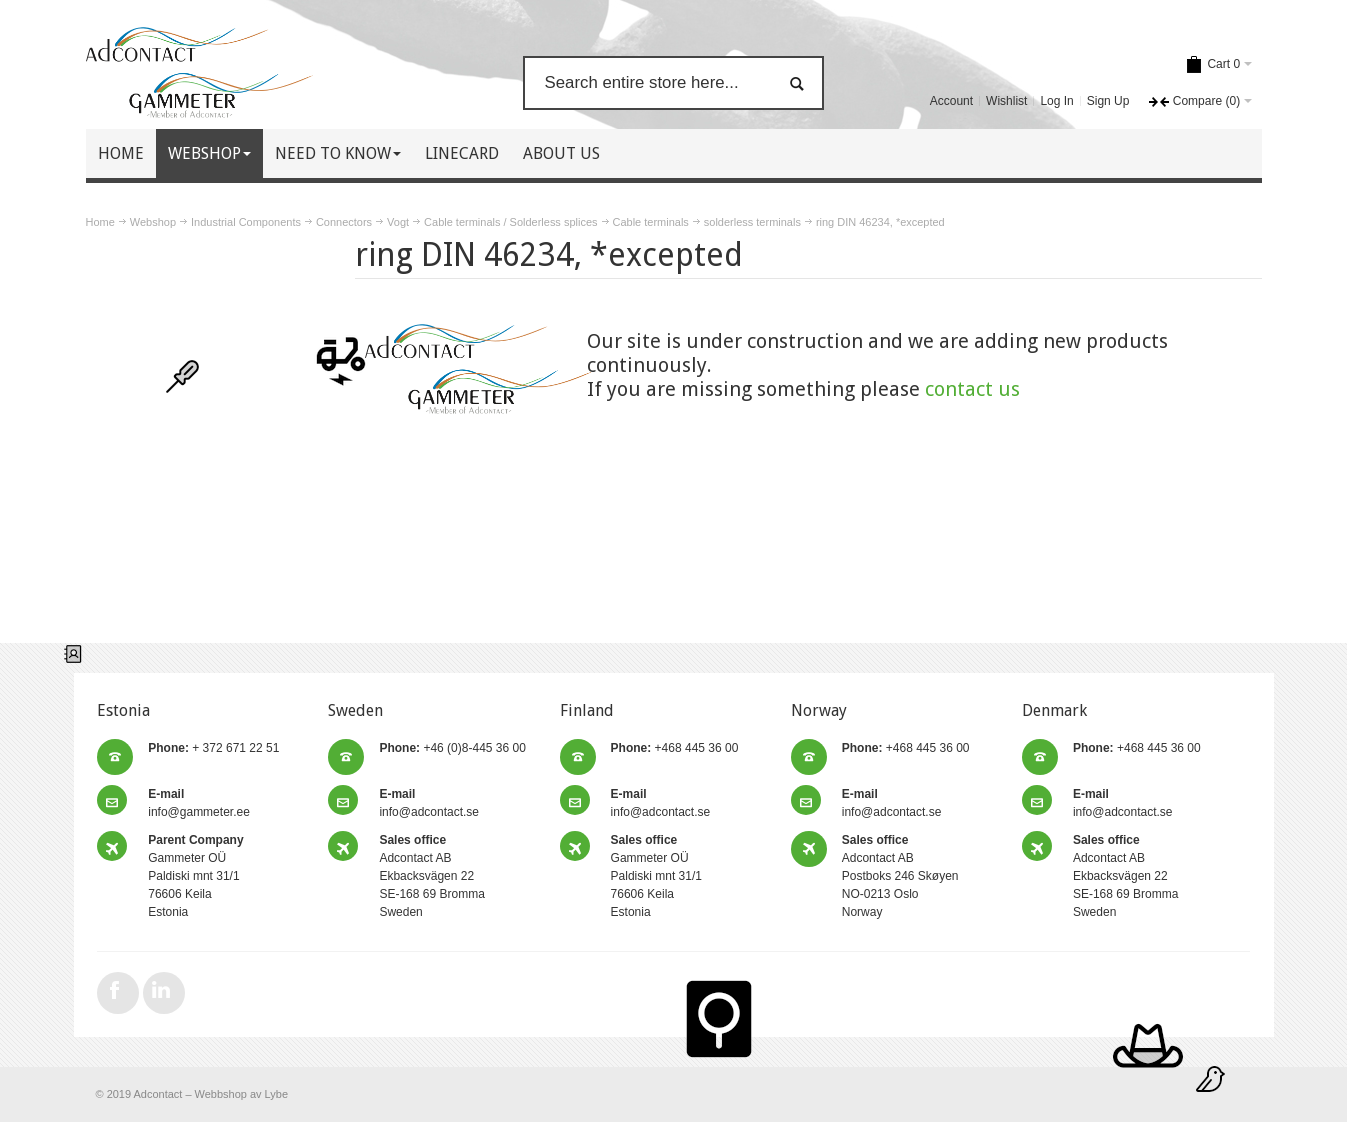  Describe the element at coordinates (719, 1019) in the screenshot. I see `select neuter or non-binary gender option` at that location.